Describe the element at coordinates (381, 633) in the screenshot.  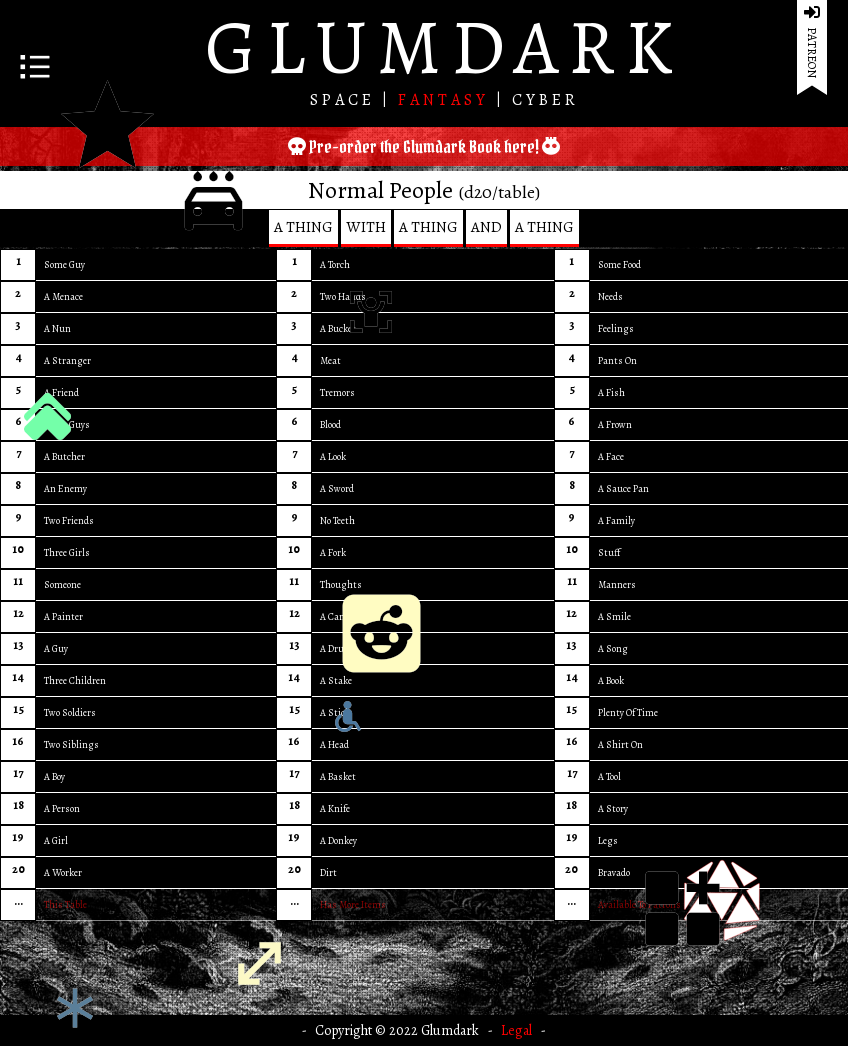
I see `open Reddit app` at that location.